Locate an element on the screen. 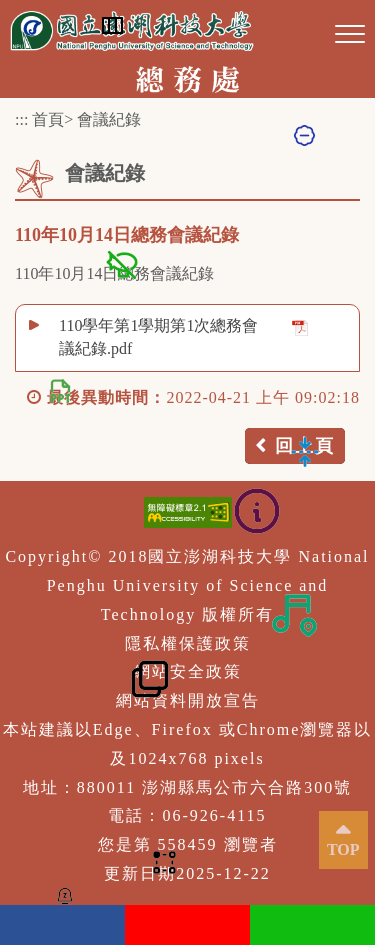  disable airship or blimp tracking is located at coordinates (122, 265).